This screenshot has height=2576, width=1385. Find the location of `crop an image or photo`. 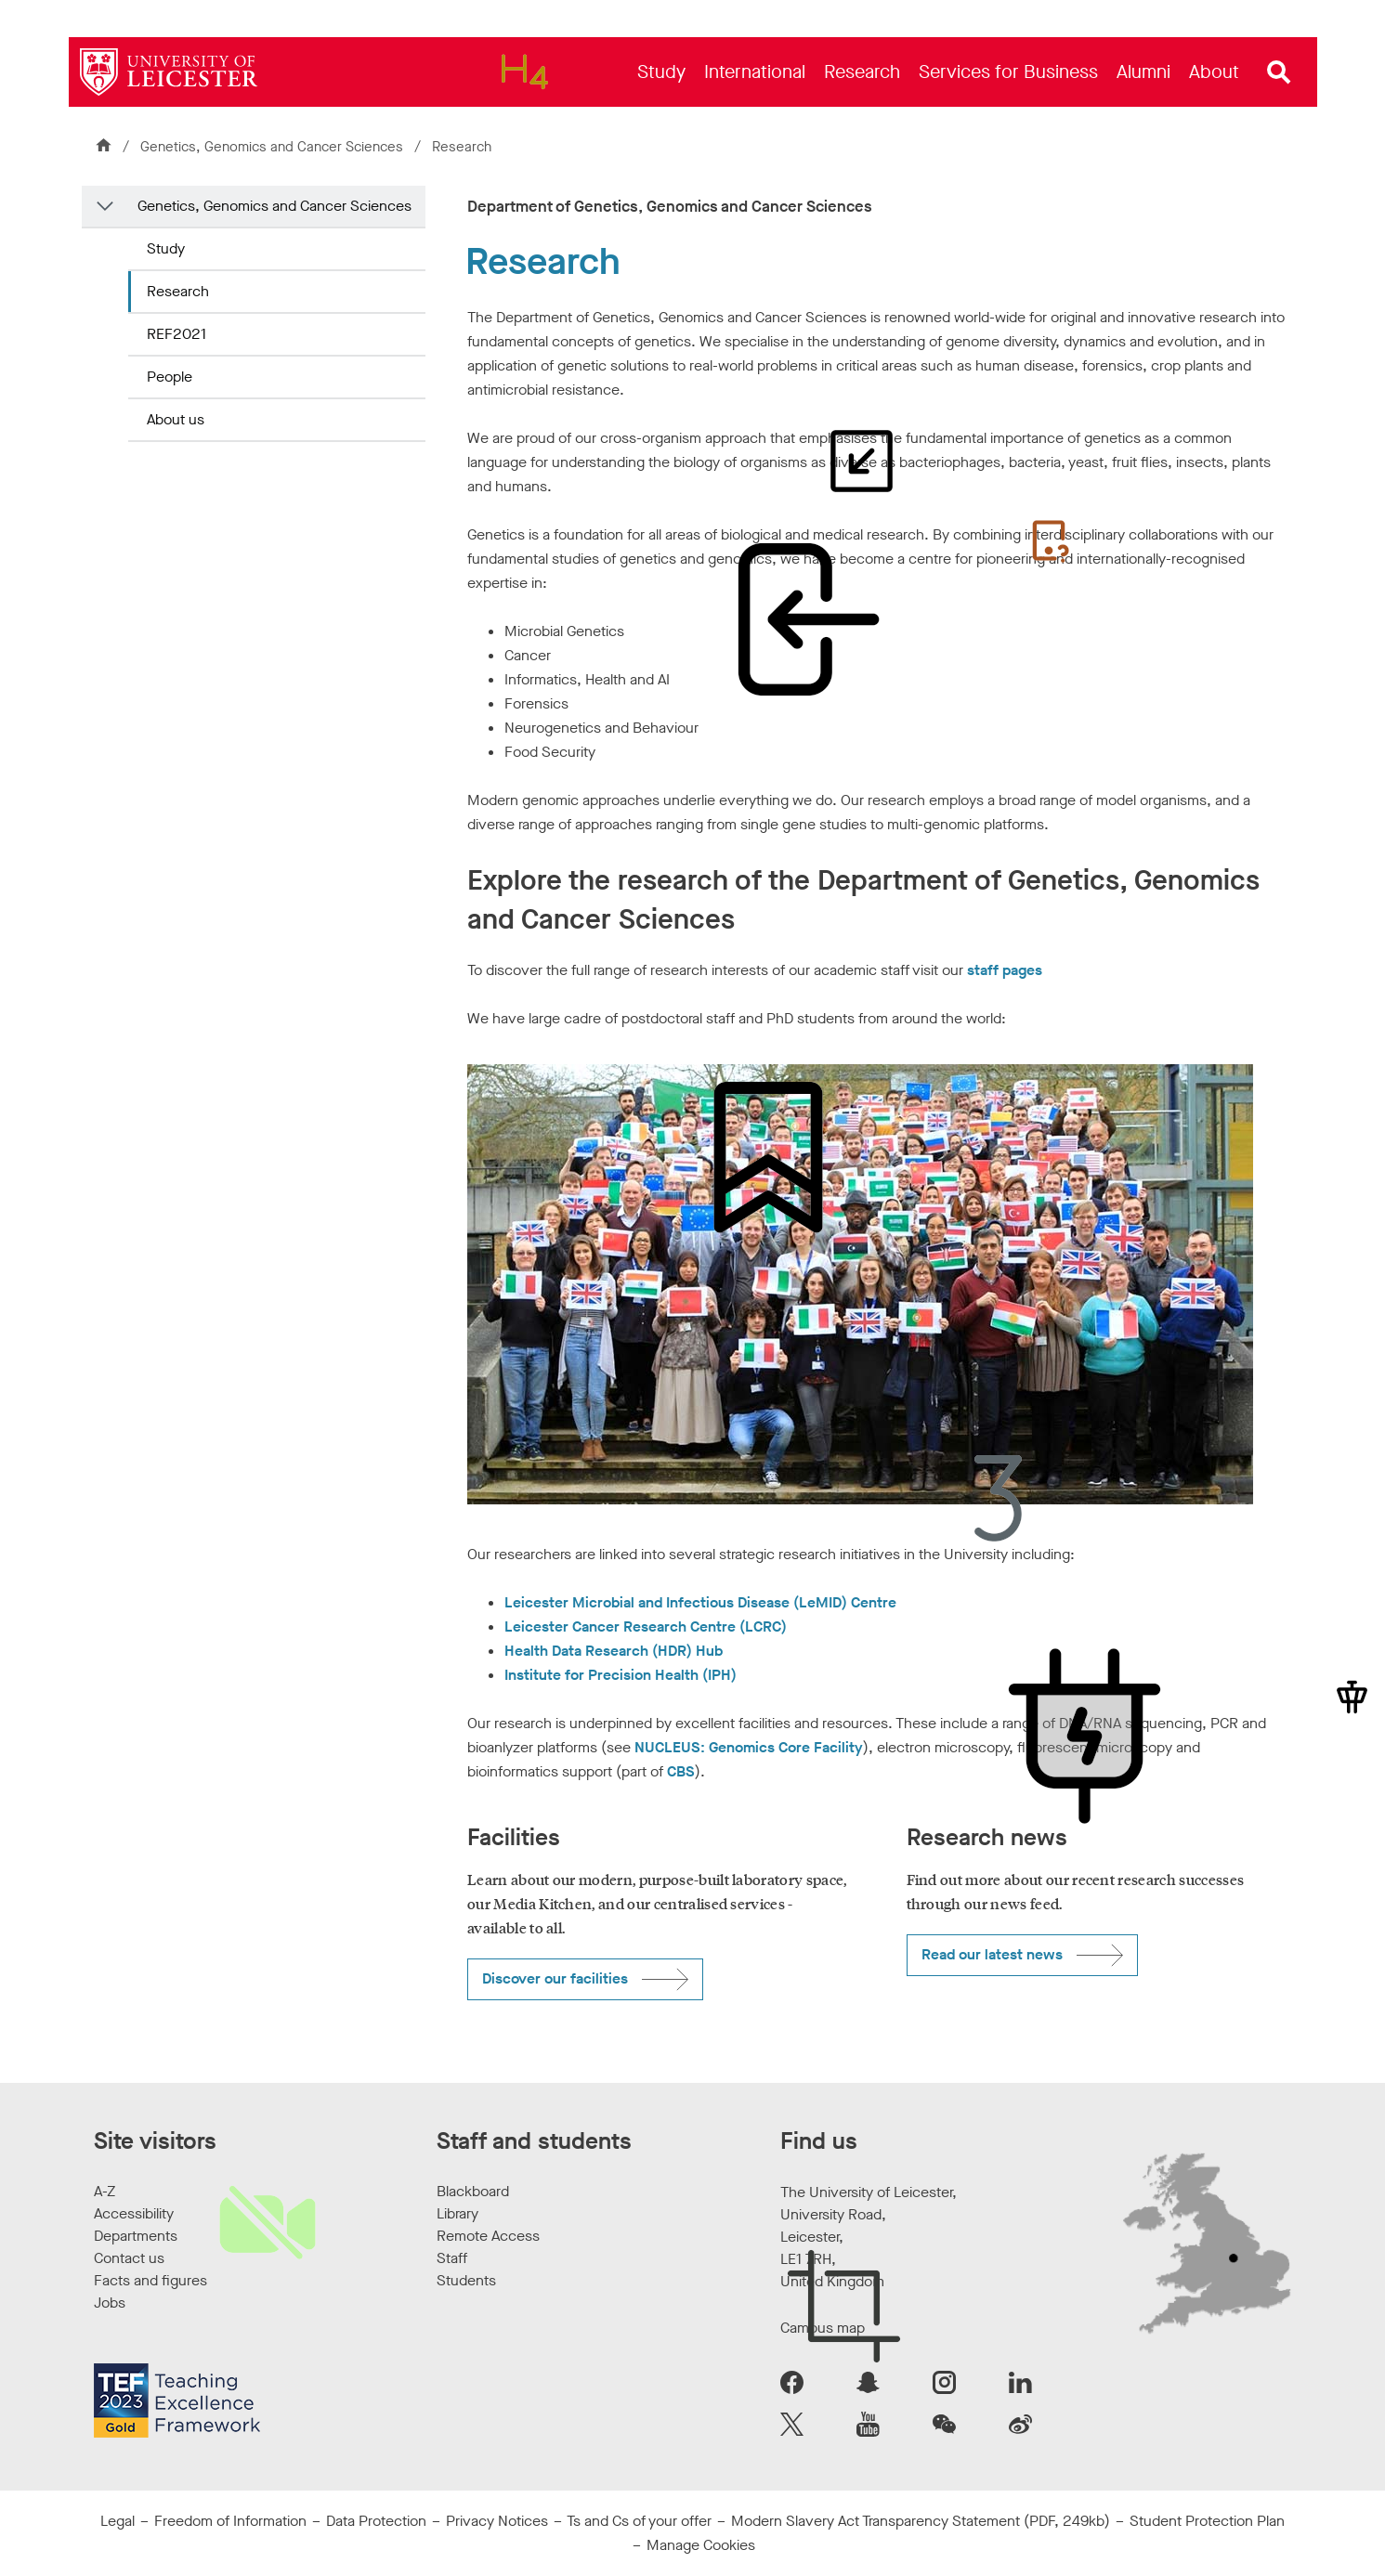

crop an image or photo is located at coordinates (843, 2306).